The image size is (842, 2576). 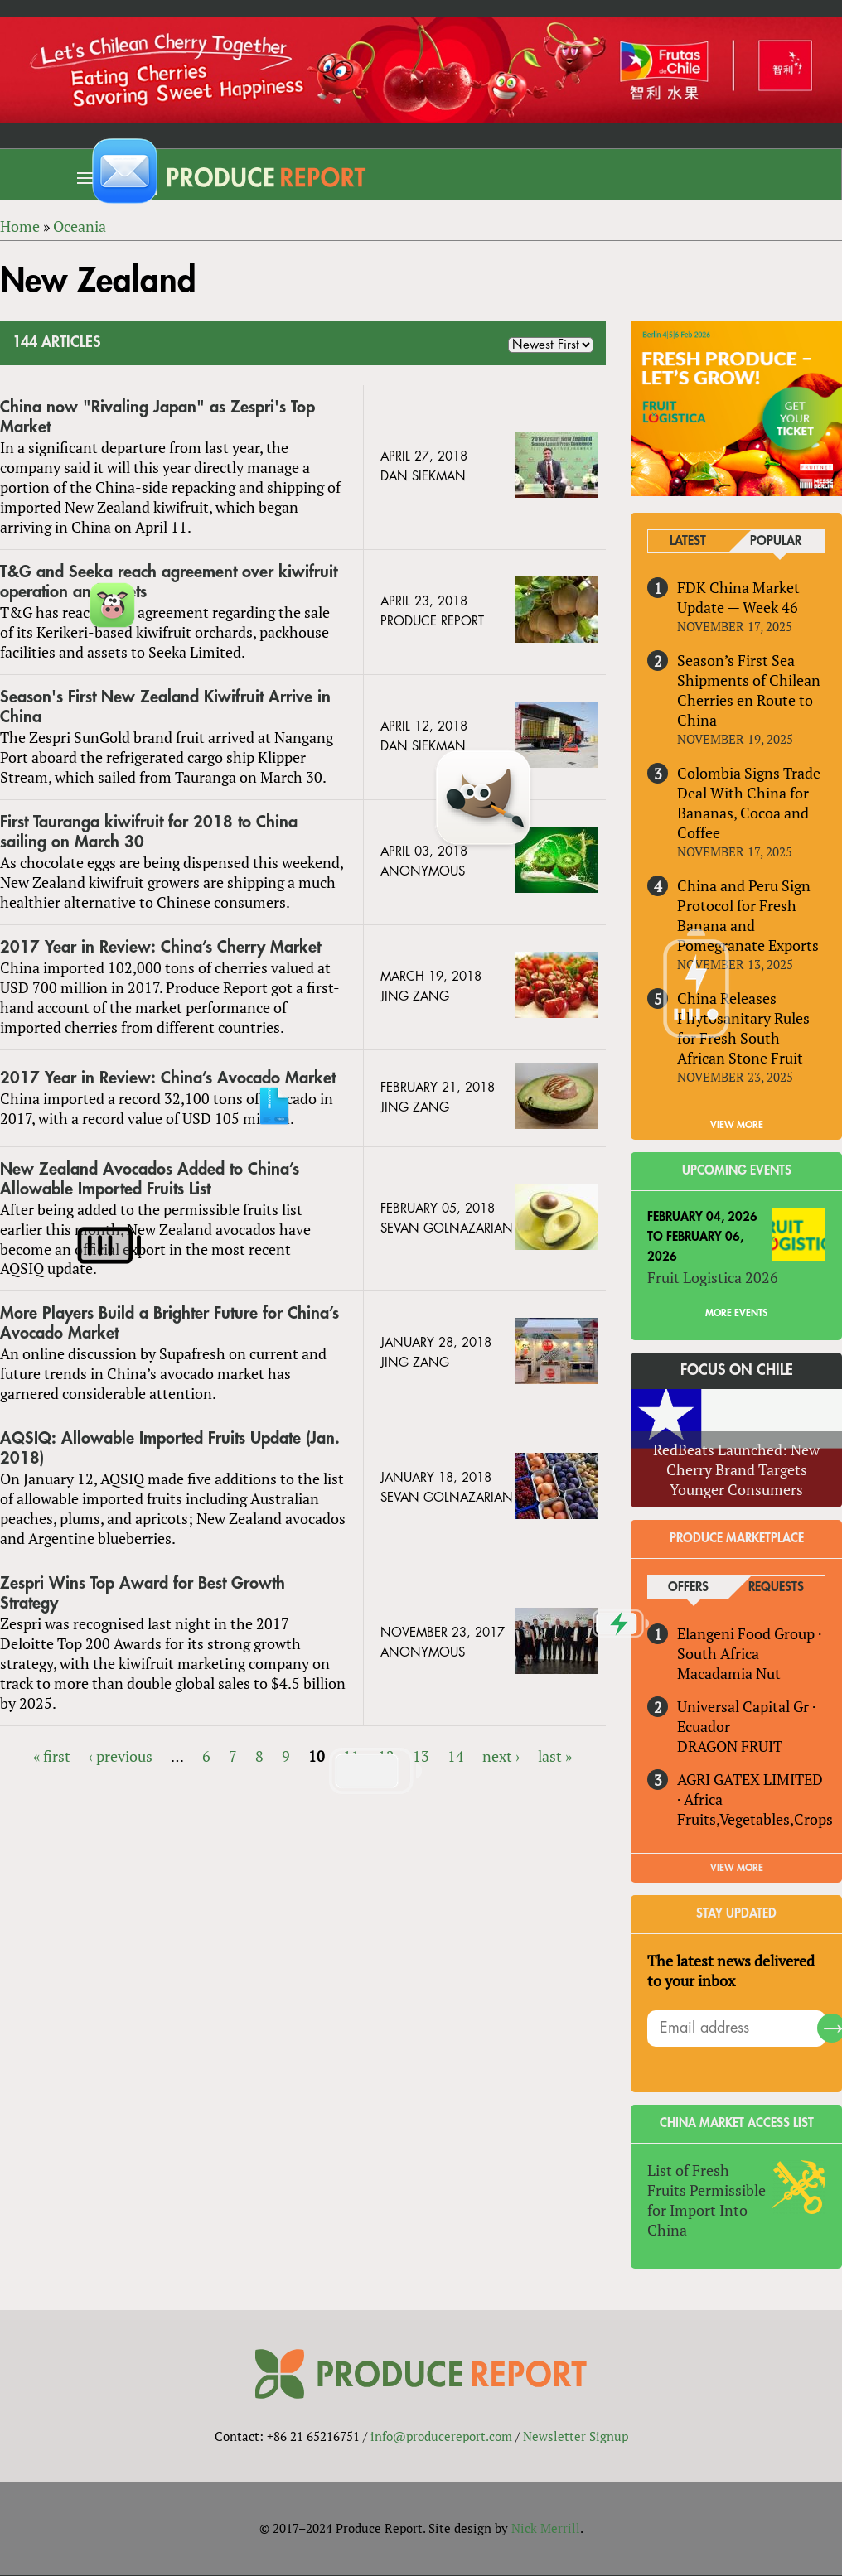 I want to click on open the Mail app, so click(x=124, y=171).